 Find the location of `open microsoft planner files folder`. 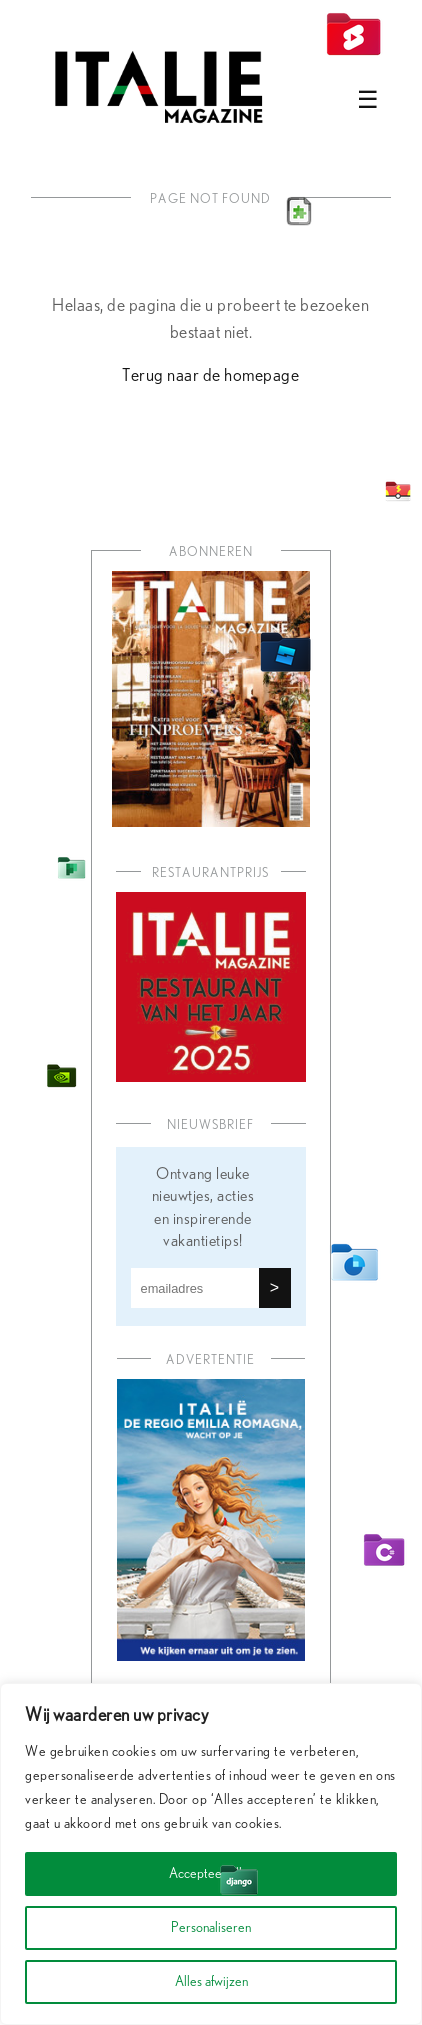

open microsoft planner files folder is located at coordinates (71, 868).